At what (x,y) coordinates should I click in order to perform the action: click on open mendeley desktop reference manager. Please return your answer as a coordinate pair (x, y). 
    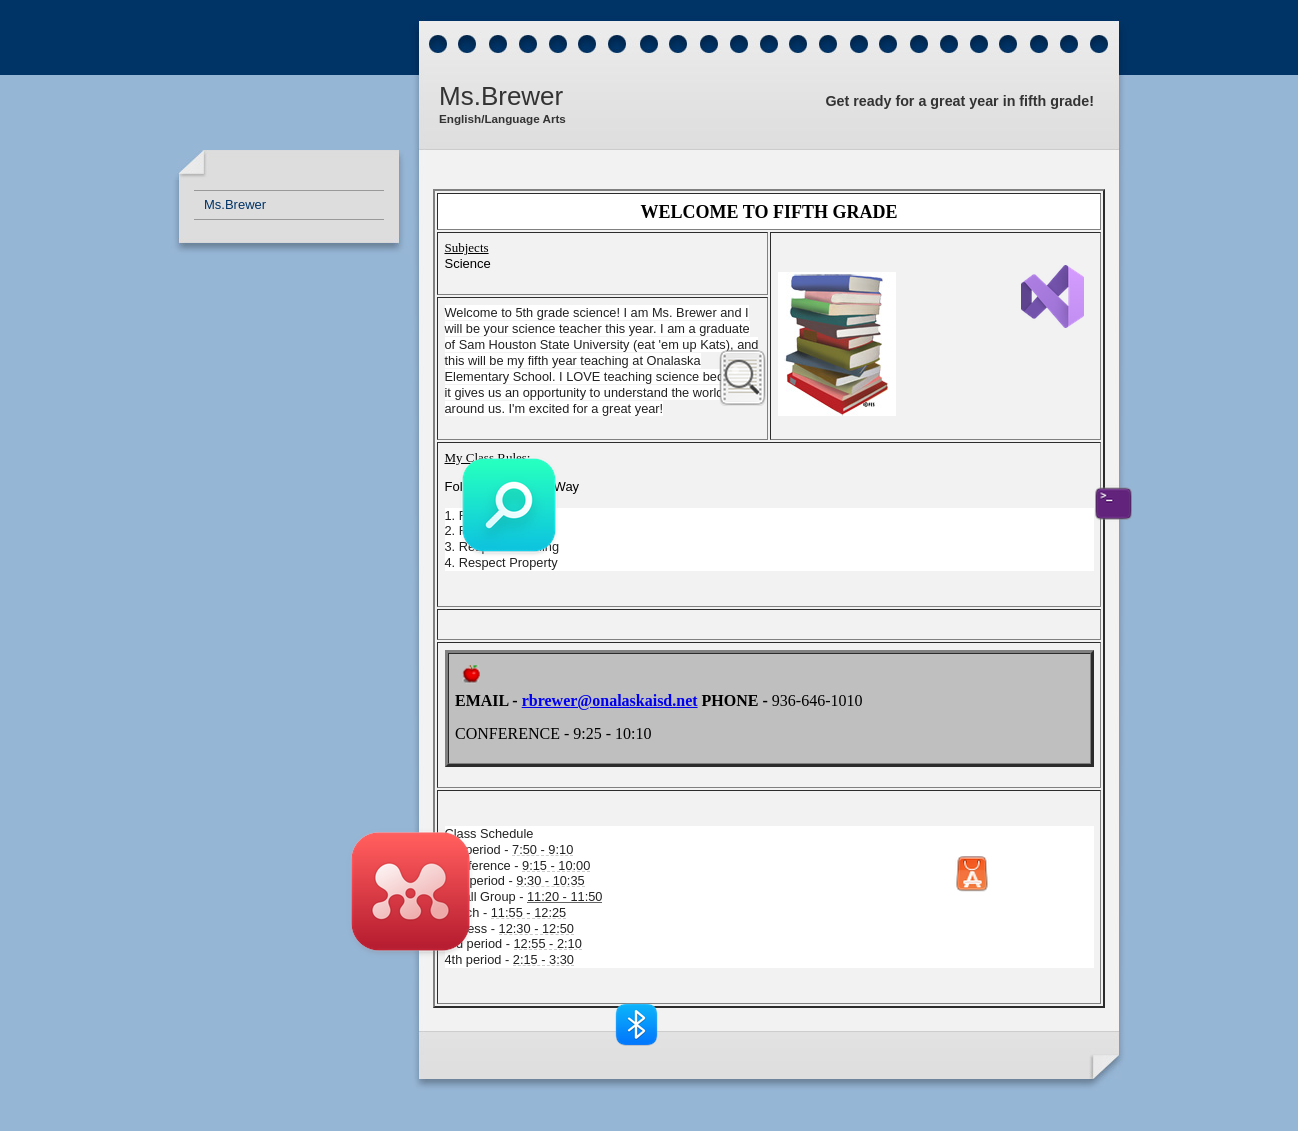
    Looking at the image, I should click on (410, 891).